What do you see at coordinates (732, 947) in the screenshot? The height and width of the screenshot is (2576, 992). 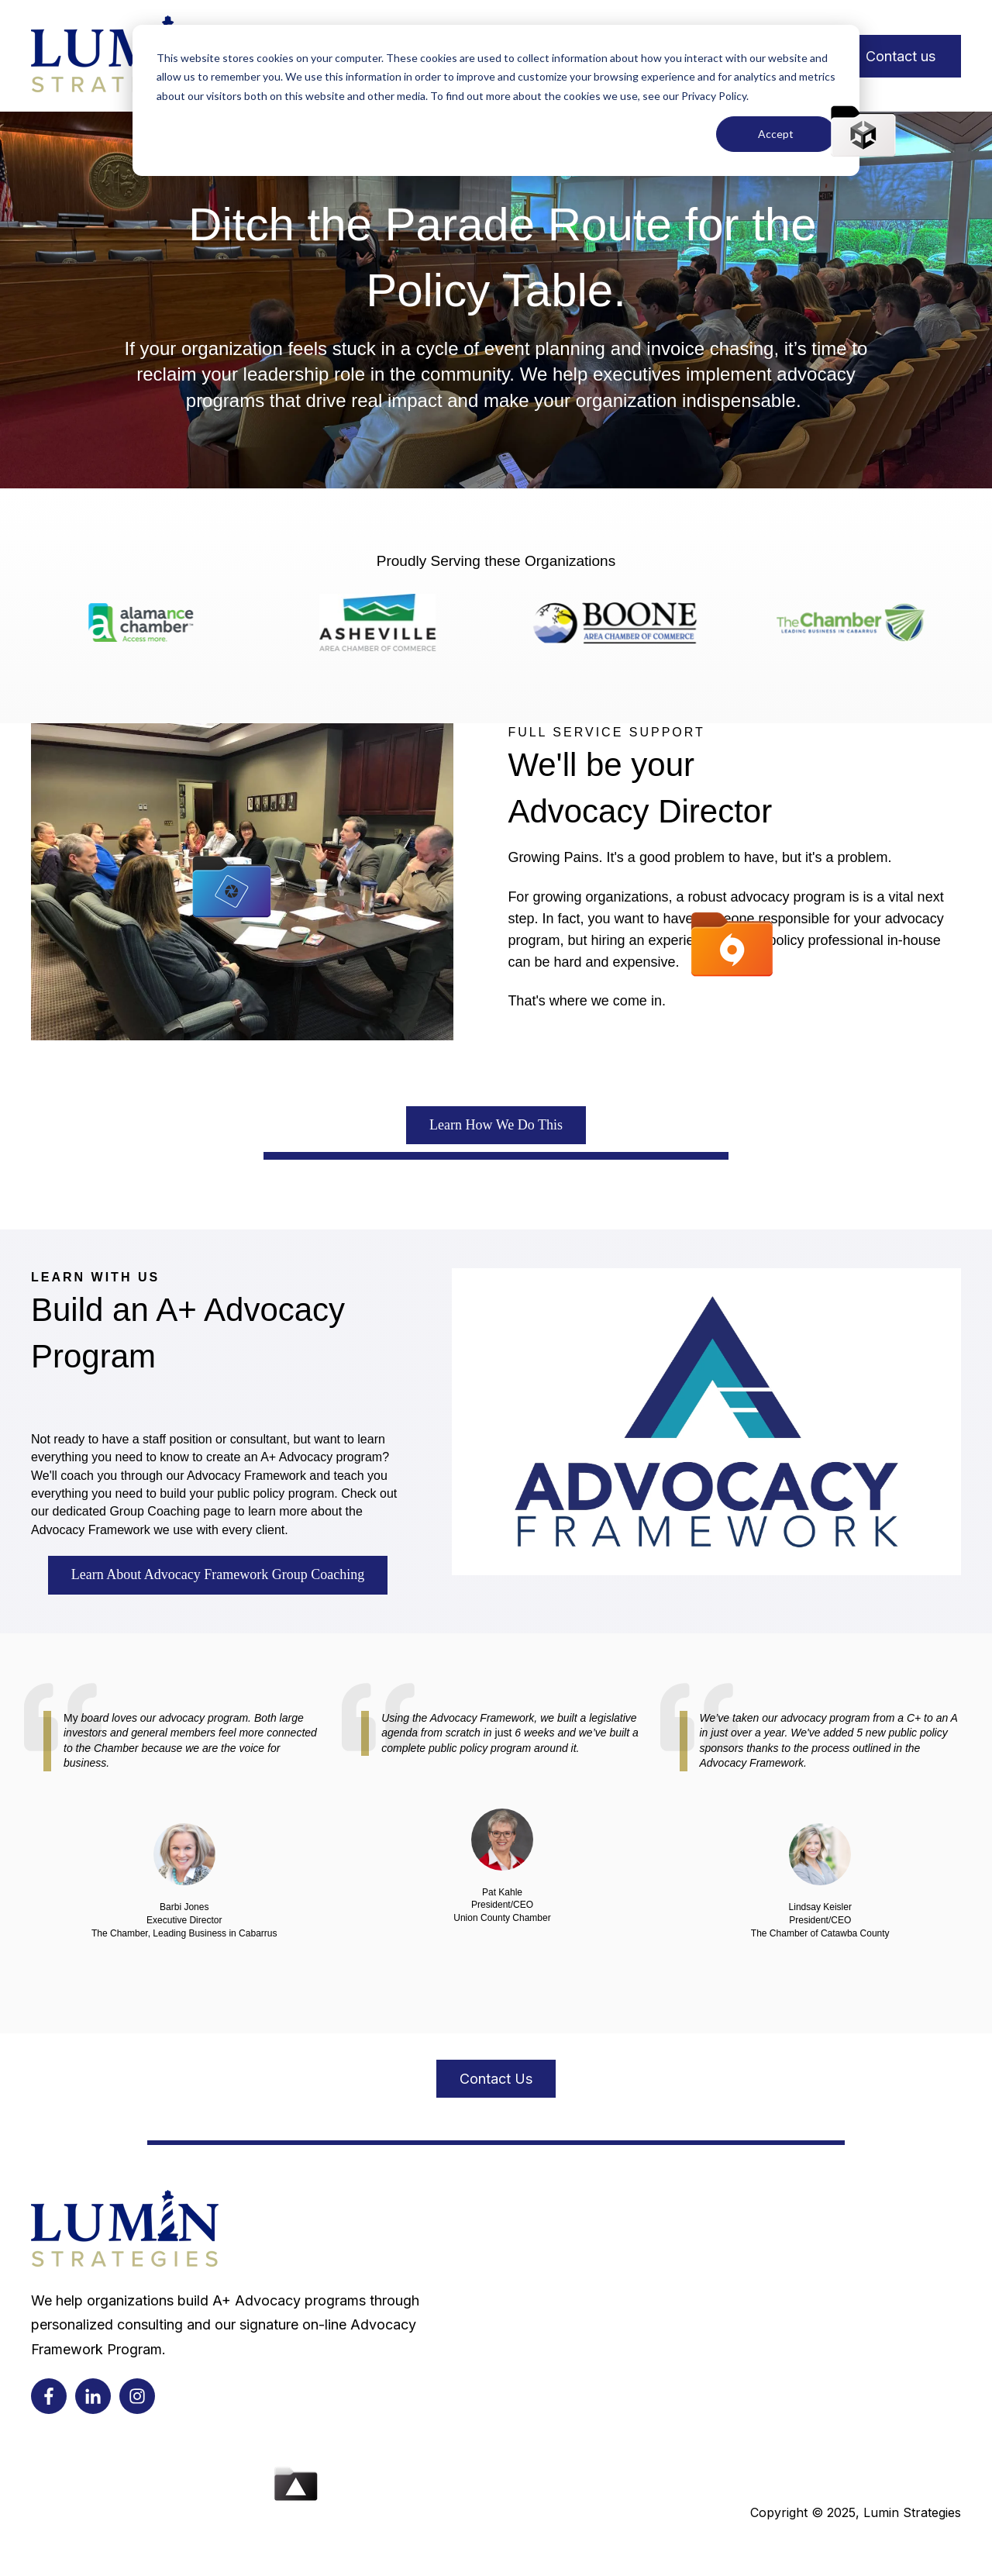 I see `open Origin game library folder` at bounding box center [732, 947].